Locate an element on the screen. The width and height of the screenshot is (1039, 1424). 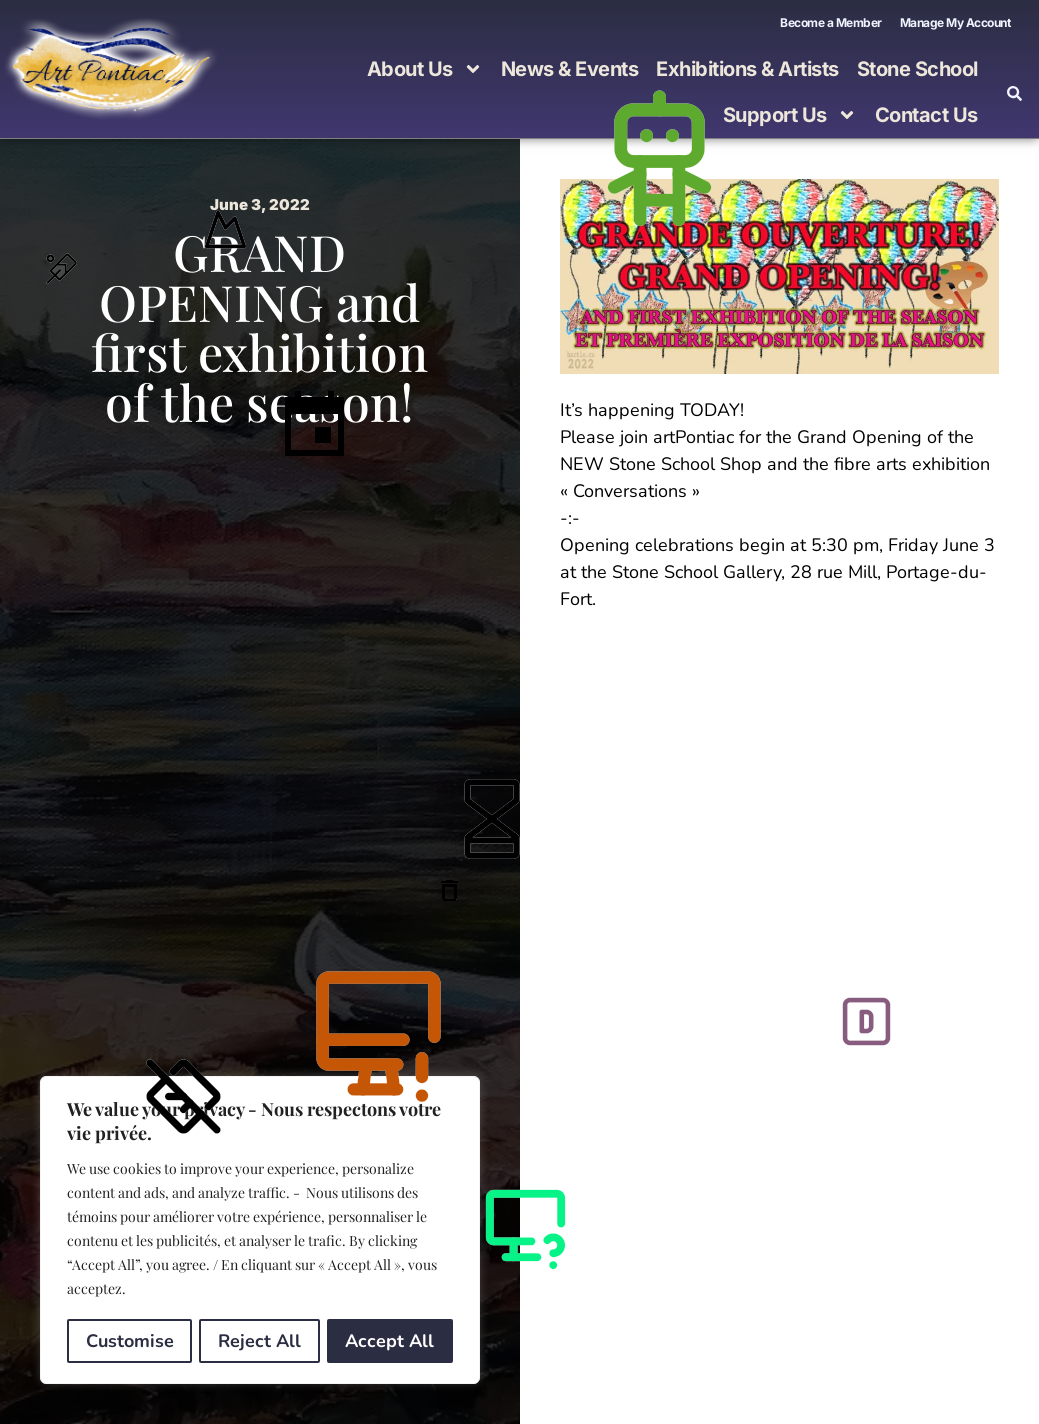
access AI assistant or chatbot is located at coordinates (659, 161).